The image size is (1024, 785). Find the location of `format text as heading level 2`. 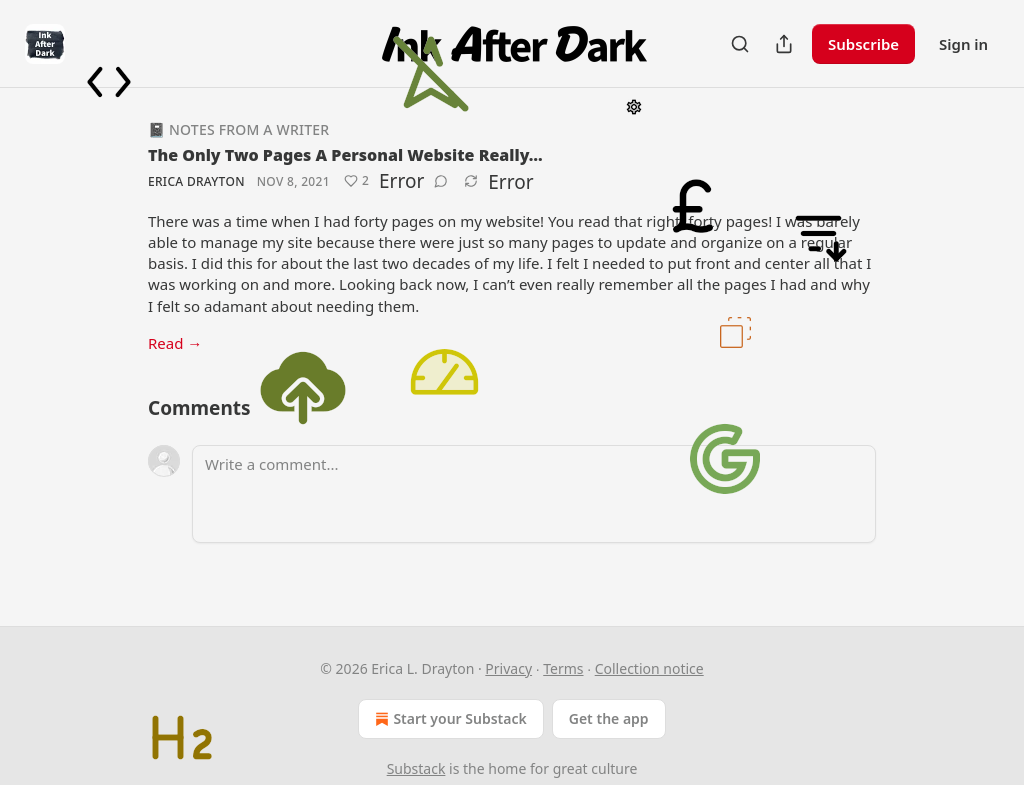

format text as heading level 2 is located at coordinates (180, 737).